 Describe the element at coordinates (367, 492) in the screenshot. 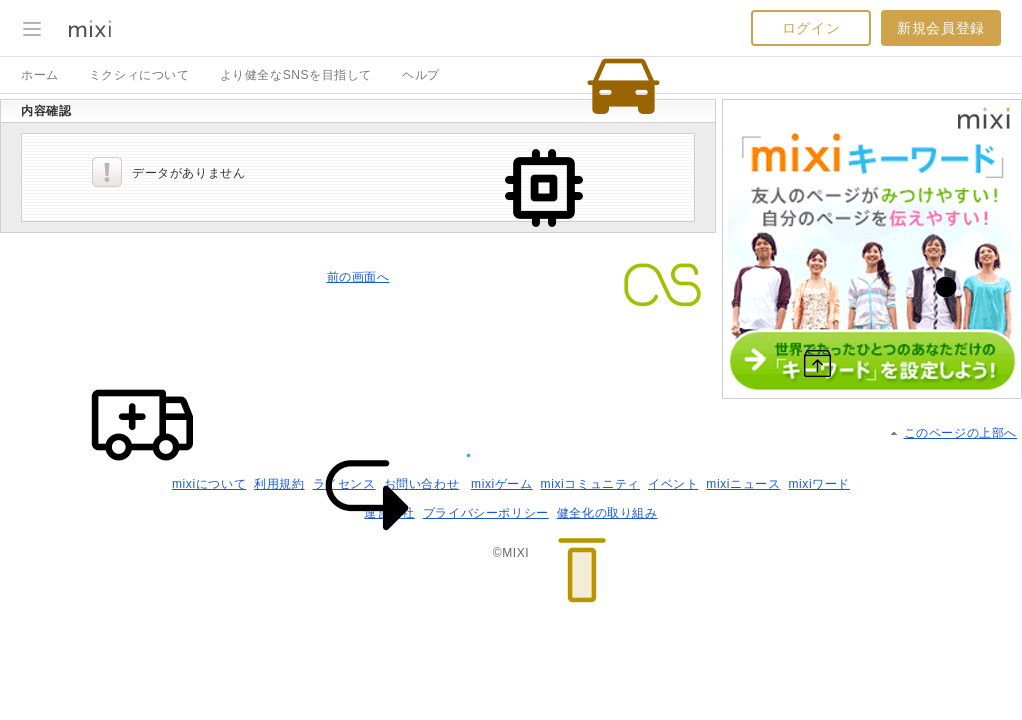

I see `redo last action` at that location.